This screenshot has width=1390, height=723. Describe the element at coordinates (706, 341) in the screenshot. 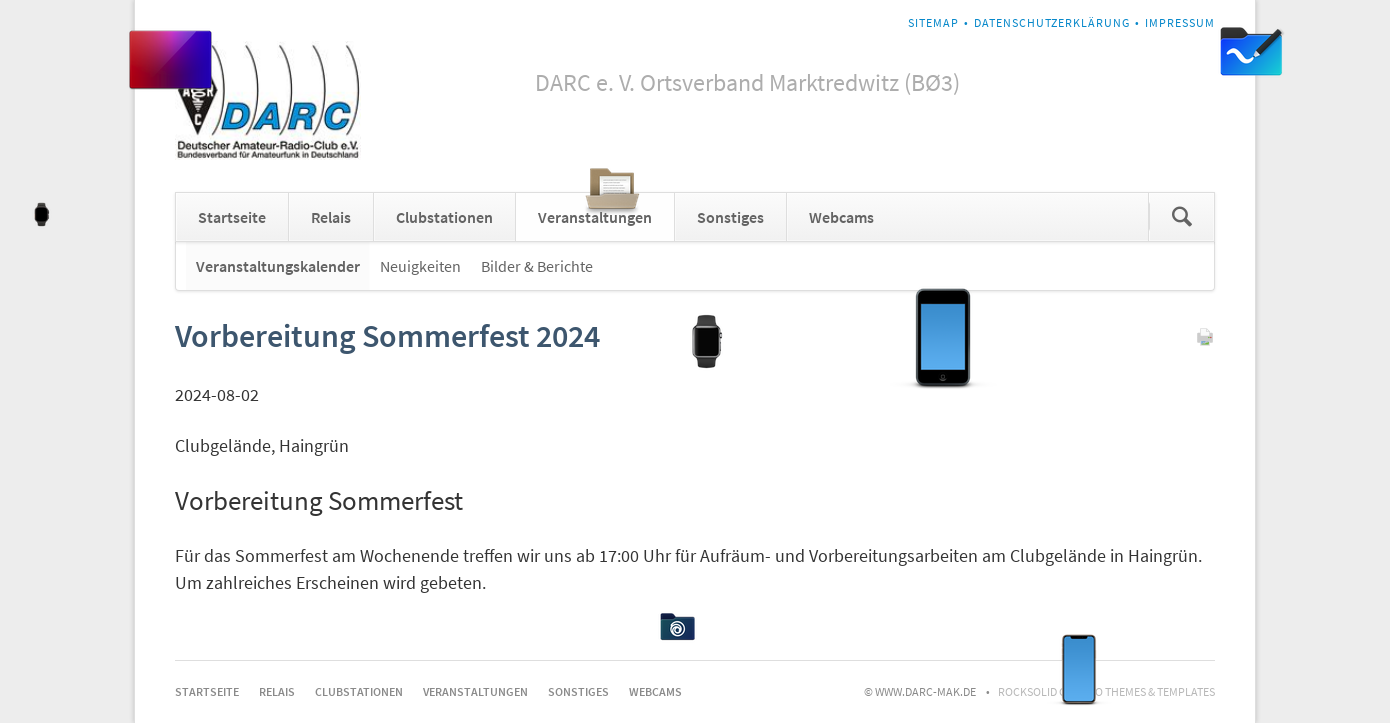

I see `manage connected Apple Watch device` at that location.